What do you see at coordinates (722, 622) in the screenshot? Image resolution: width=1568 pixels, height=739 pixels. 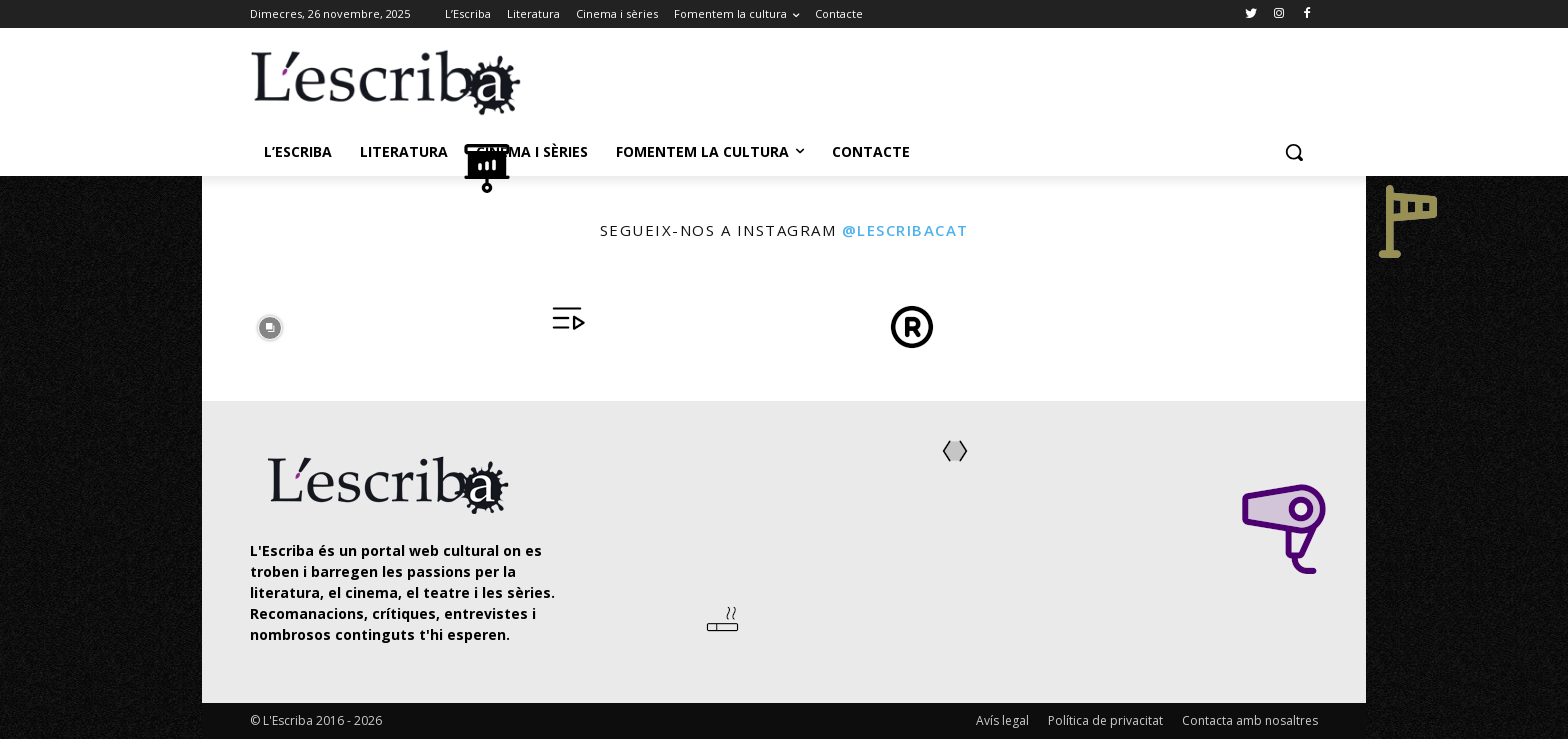 I see `indicates a designated smoking area` at bounding box center [722, 622].